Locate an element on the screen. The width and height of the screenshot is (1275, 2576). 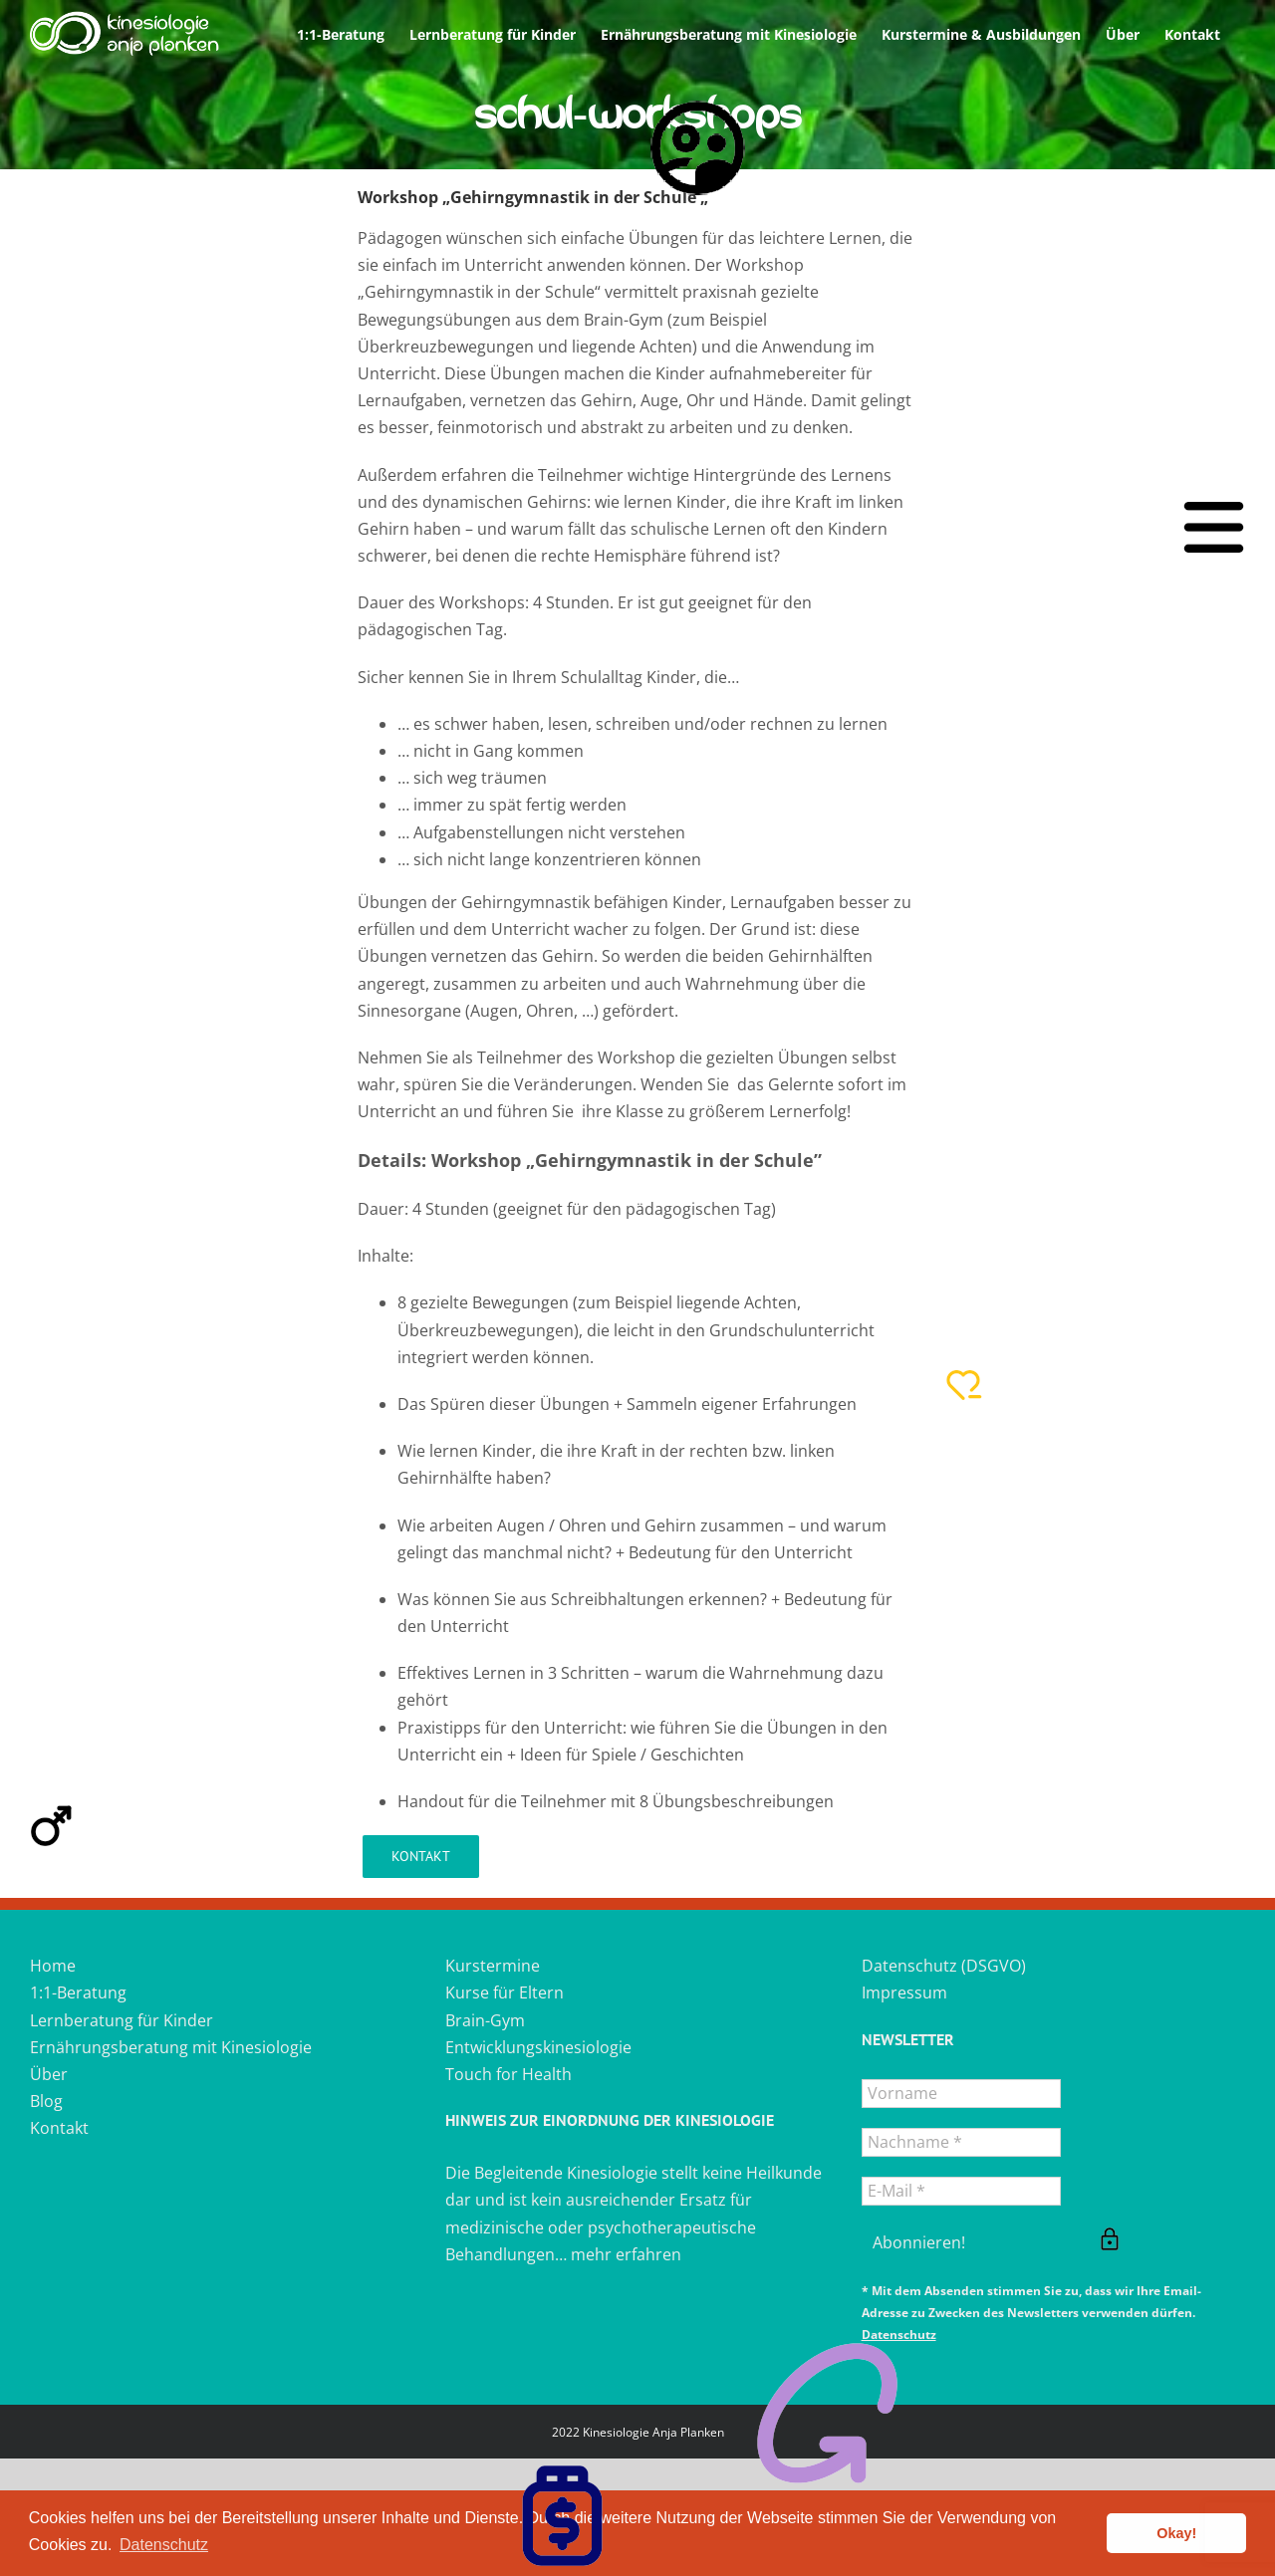
rotate object 360 degrees is located at coordinates (827, 2413).